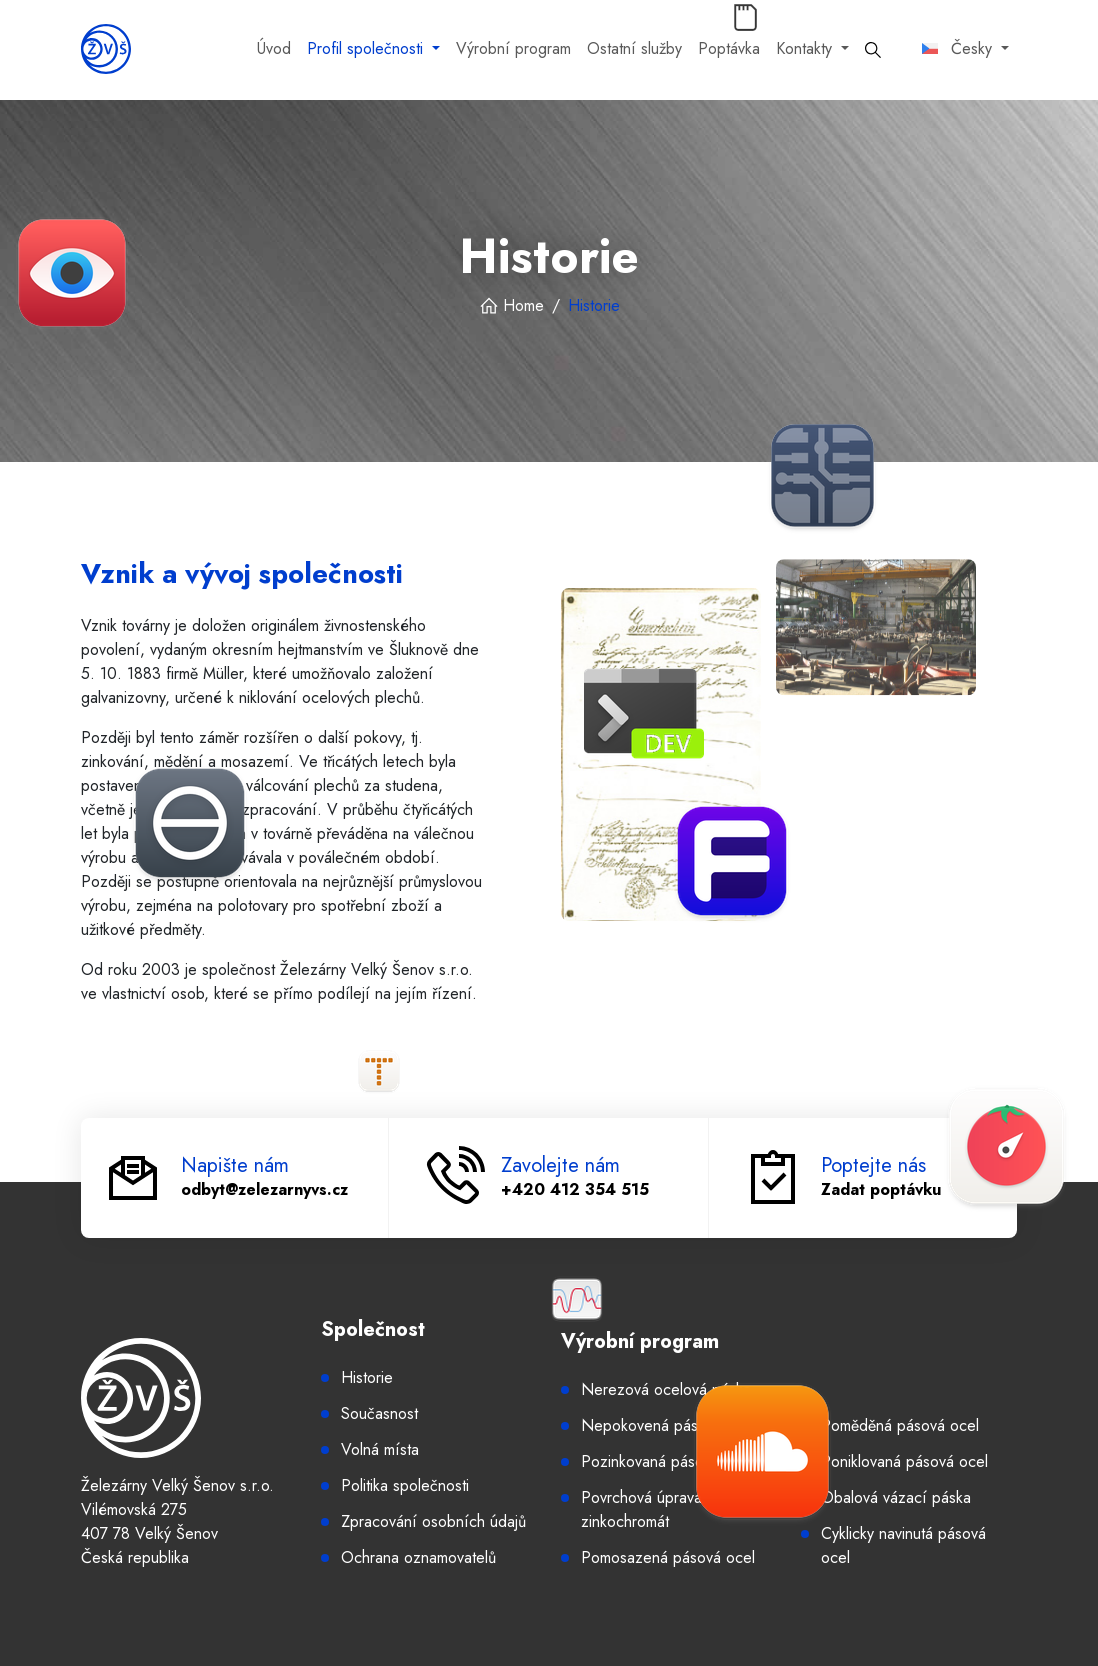 This screenshot has height=1666, width=1098. What do you see at coordinates (822, 475) in the screenshot?
I see `open gerbview nightly app for viewing gerber PCB files` at bounding box center [822, 475].